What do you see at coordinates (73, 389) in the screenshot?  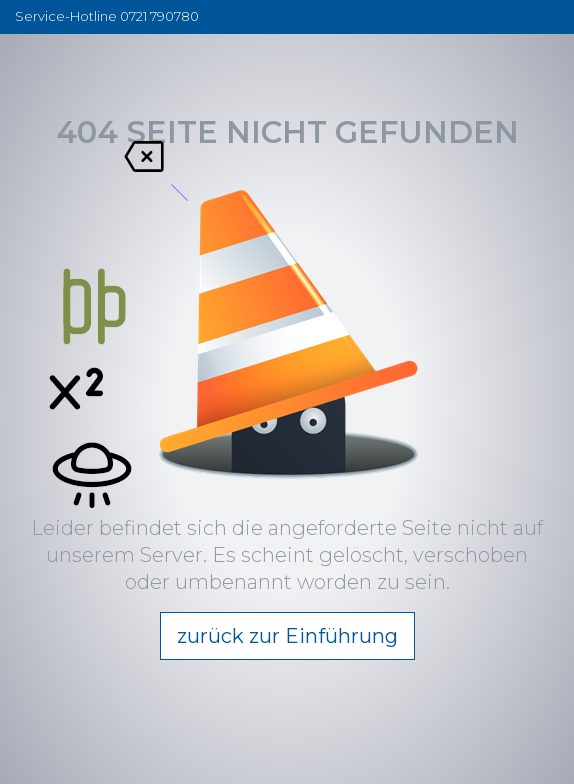 I see `format text as superscript` at bounding box center [73, 389].